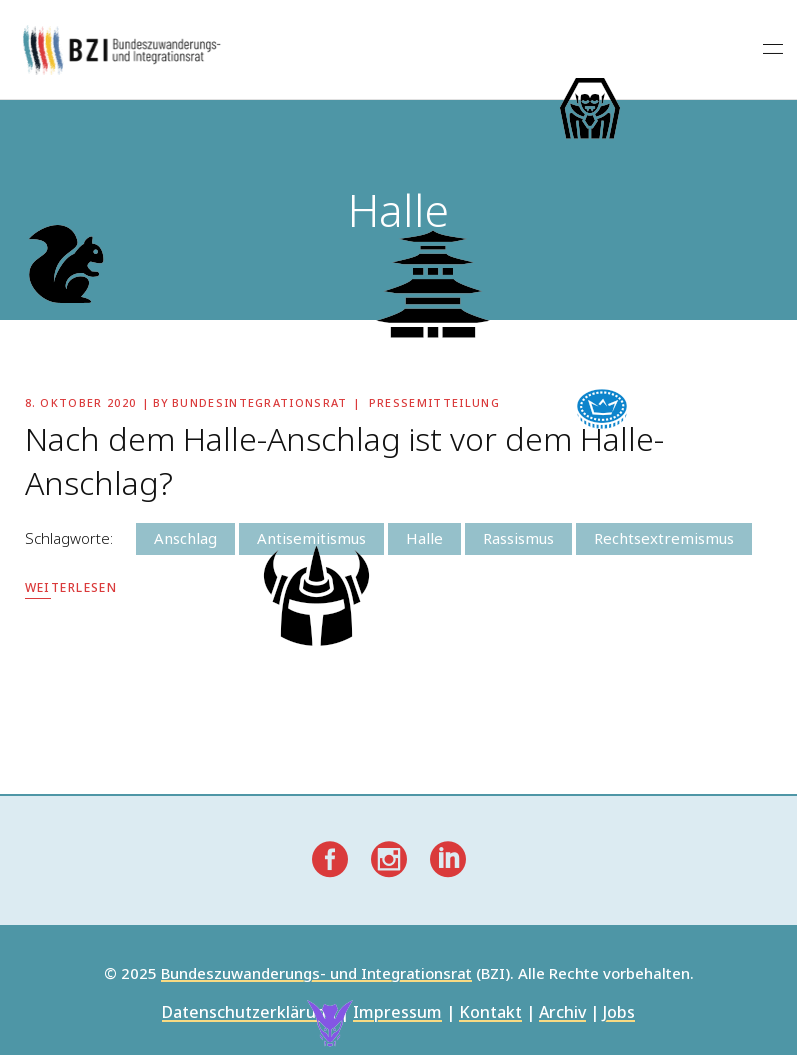 This screenshot has width=797, height=1055. Describe the element at coordinates (602, 409) in the screenshot. I see `view your premium currency balance` at that location.